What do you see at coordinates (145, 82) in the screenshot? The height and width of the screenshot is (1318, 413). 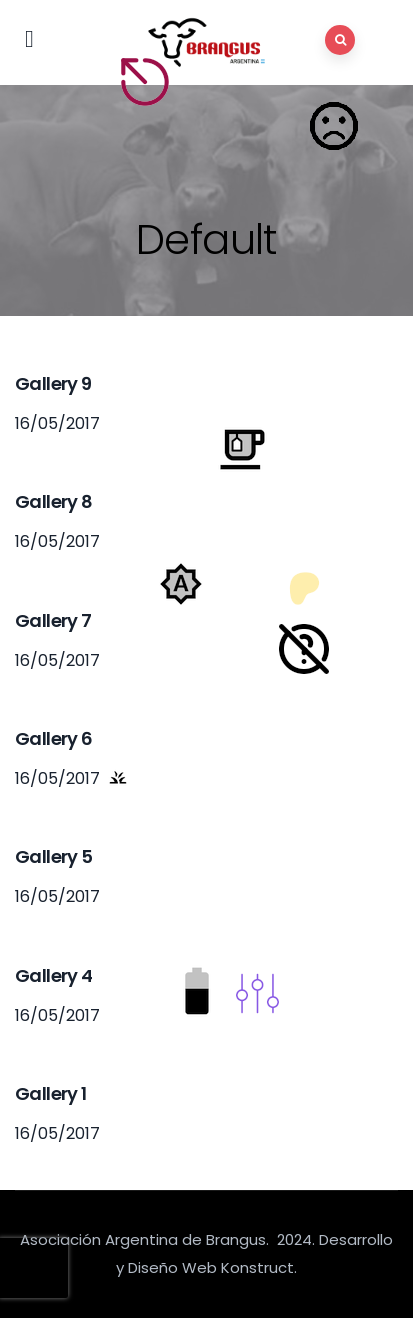 I see `navigate back or return to previous screen` at bounding box center [145, 82].